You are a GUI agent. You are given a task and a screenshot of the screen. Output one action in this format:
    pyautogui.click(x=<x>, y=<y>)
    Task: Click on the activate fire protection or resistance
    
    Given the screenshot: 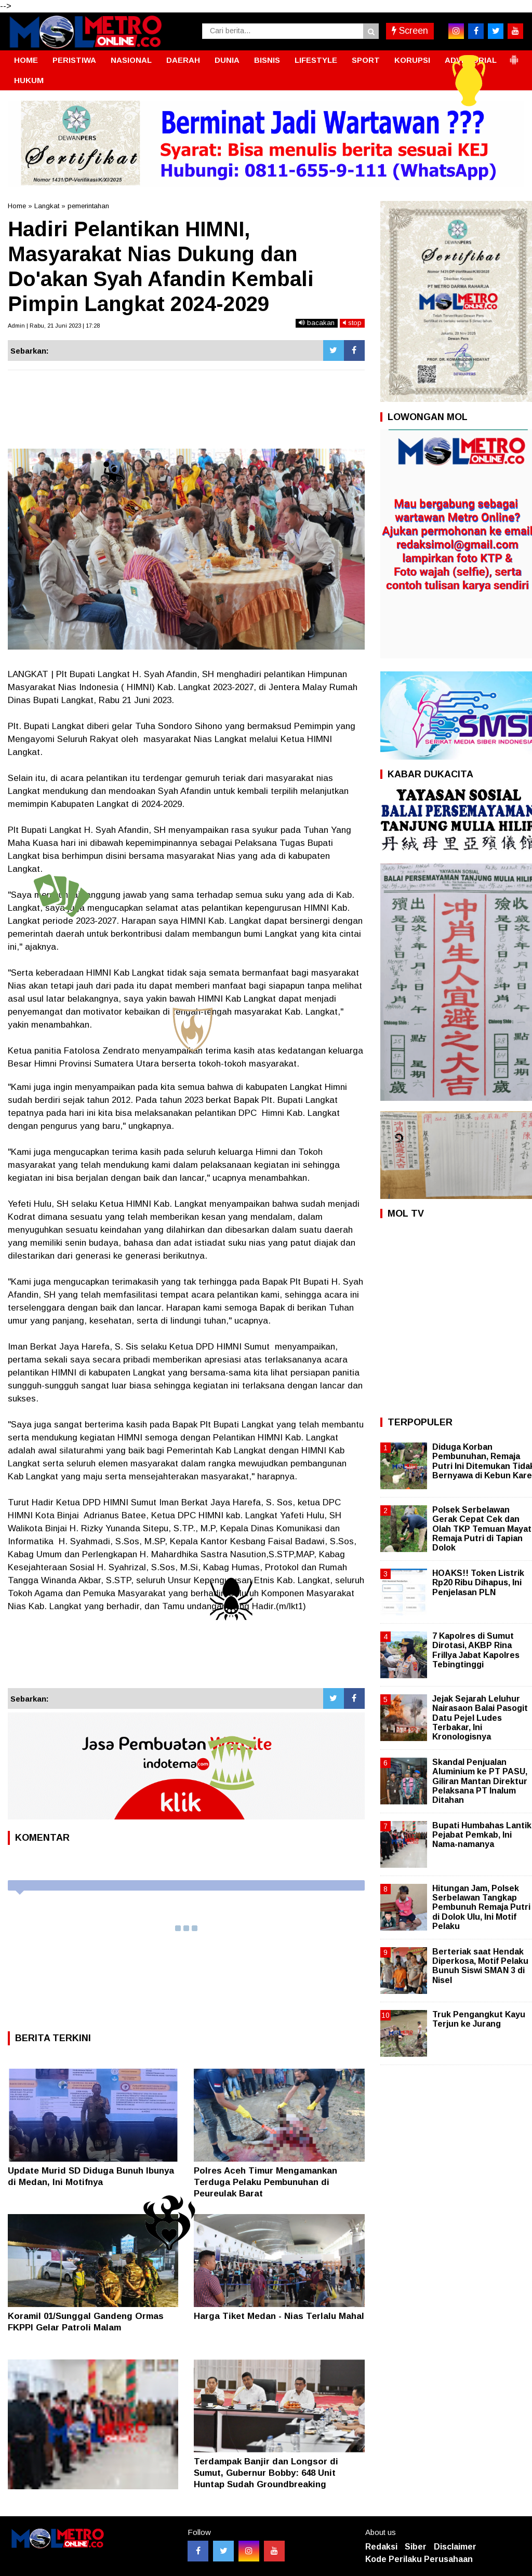 What is the action you would take?
    pyautogui.click(x=192, y=1030)
    